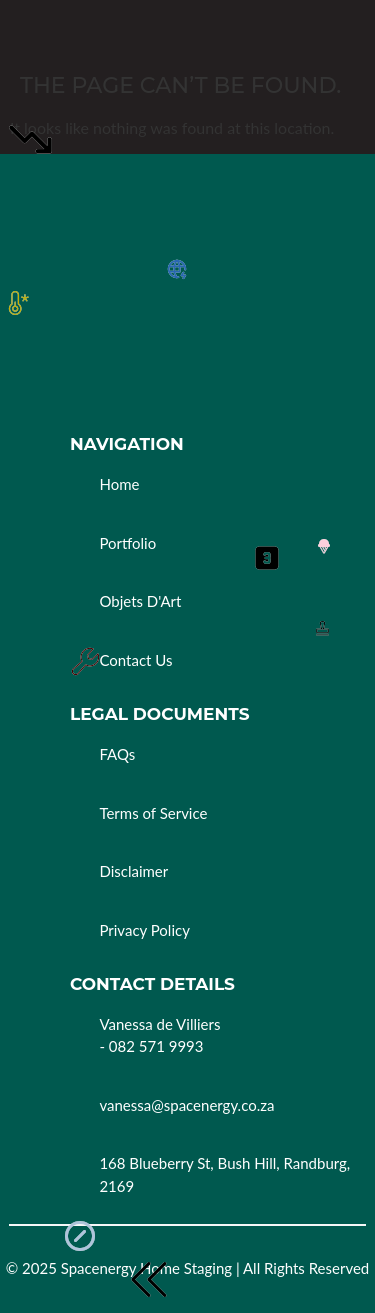  What do you see at coordinates (16, 303) in the screenshot?
I see `indicates low temperature or cold conditions` at bounding box center [16, 303].